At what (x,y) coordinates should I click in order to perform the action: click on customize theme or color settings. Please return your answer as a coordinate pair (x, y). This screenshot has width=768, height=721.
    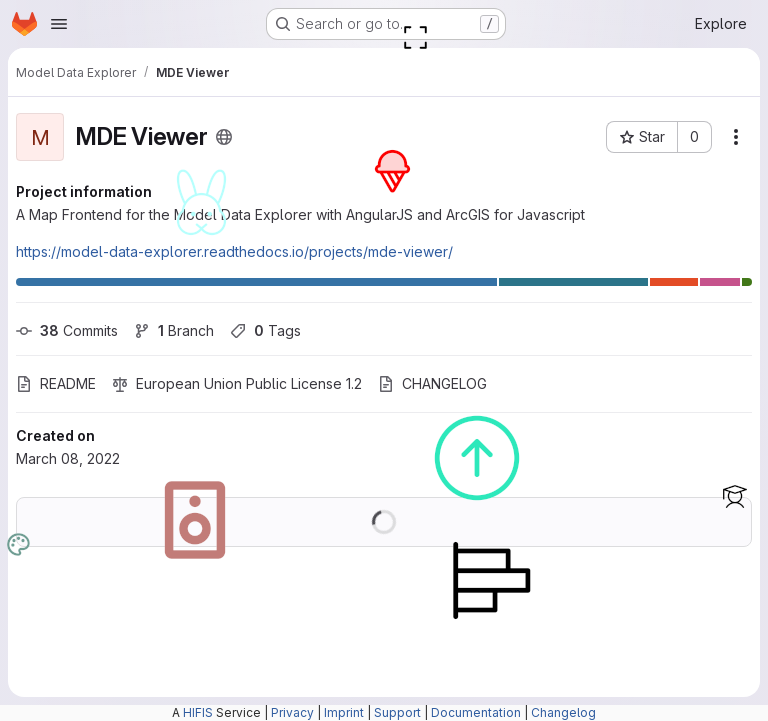
    Looking at the image, I should click on (18, 544).